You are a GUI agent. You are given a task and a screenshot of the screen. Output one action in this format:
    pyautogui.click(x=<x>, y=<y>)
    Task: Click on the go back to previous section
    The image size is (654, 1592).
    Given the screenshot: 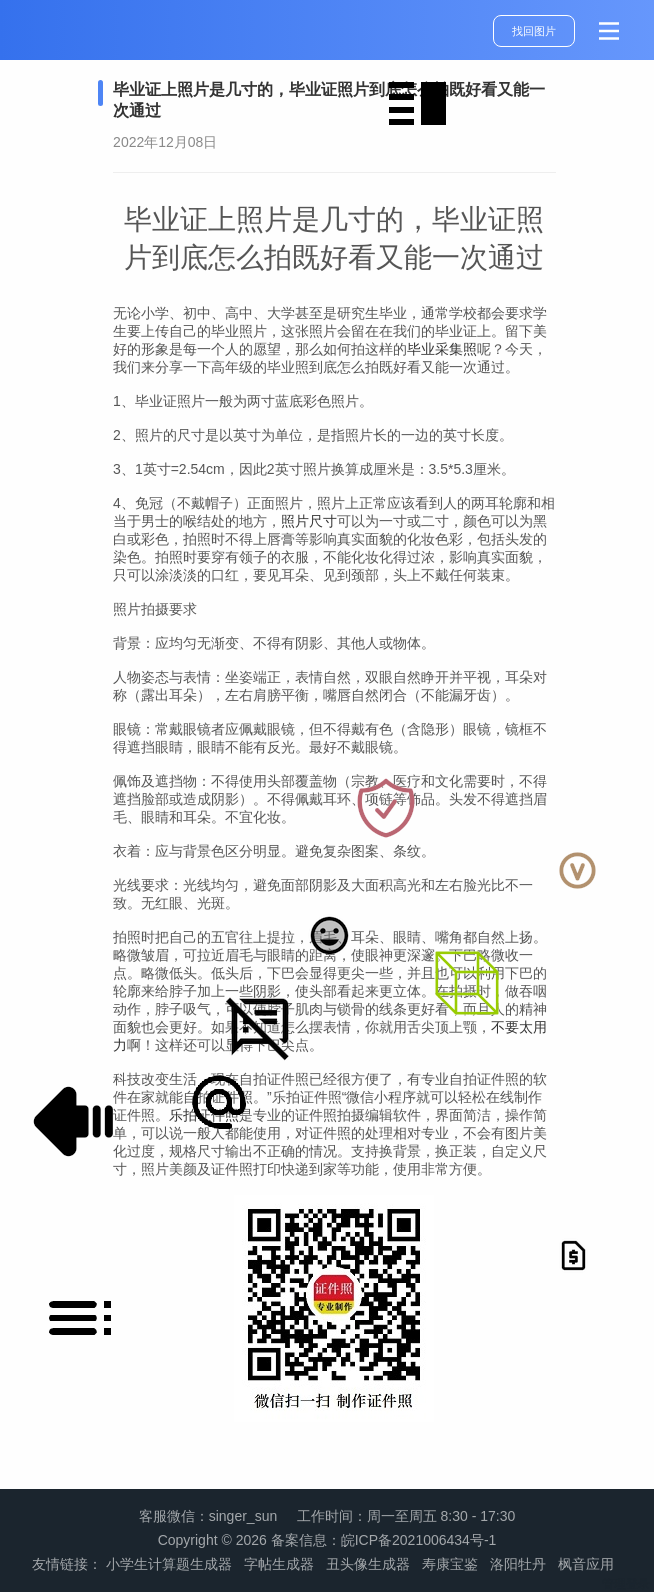 What is the action you would take?
    pyautogui.click(x=72, y=1121)
    